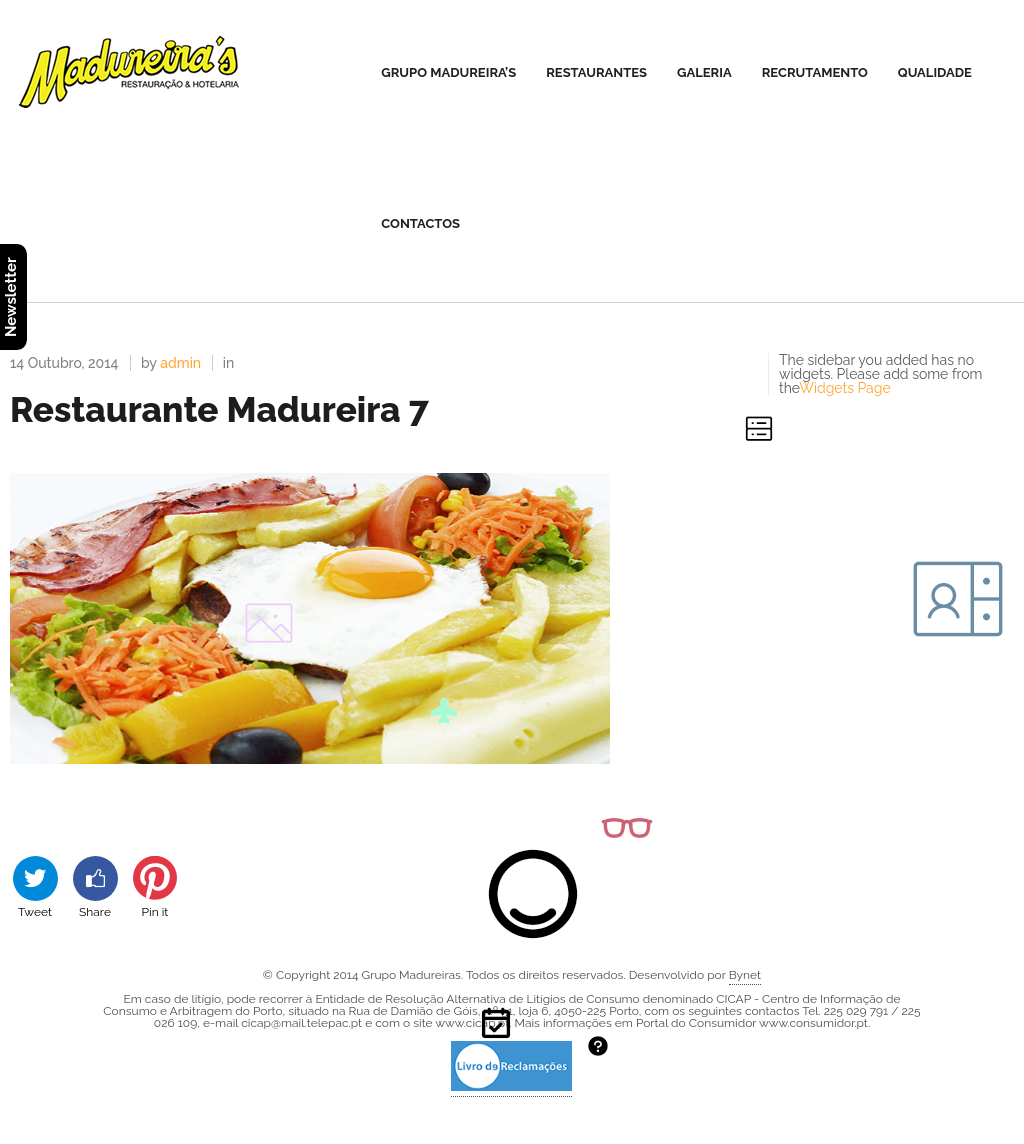 The width and height of the screenshot is (1024, 1144). Describe the element at coordinates (496, 1024) in the screenshot. I see `confirm or complete a scheduled event` at that location.